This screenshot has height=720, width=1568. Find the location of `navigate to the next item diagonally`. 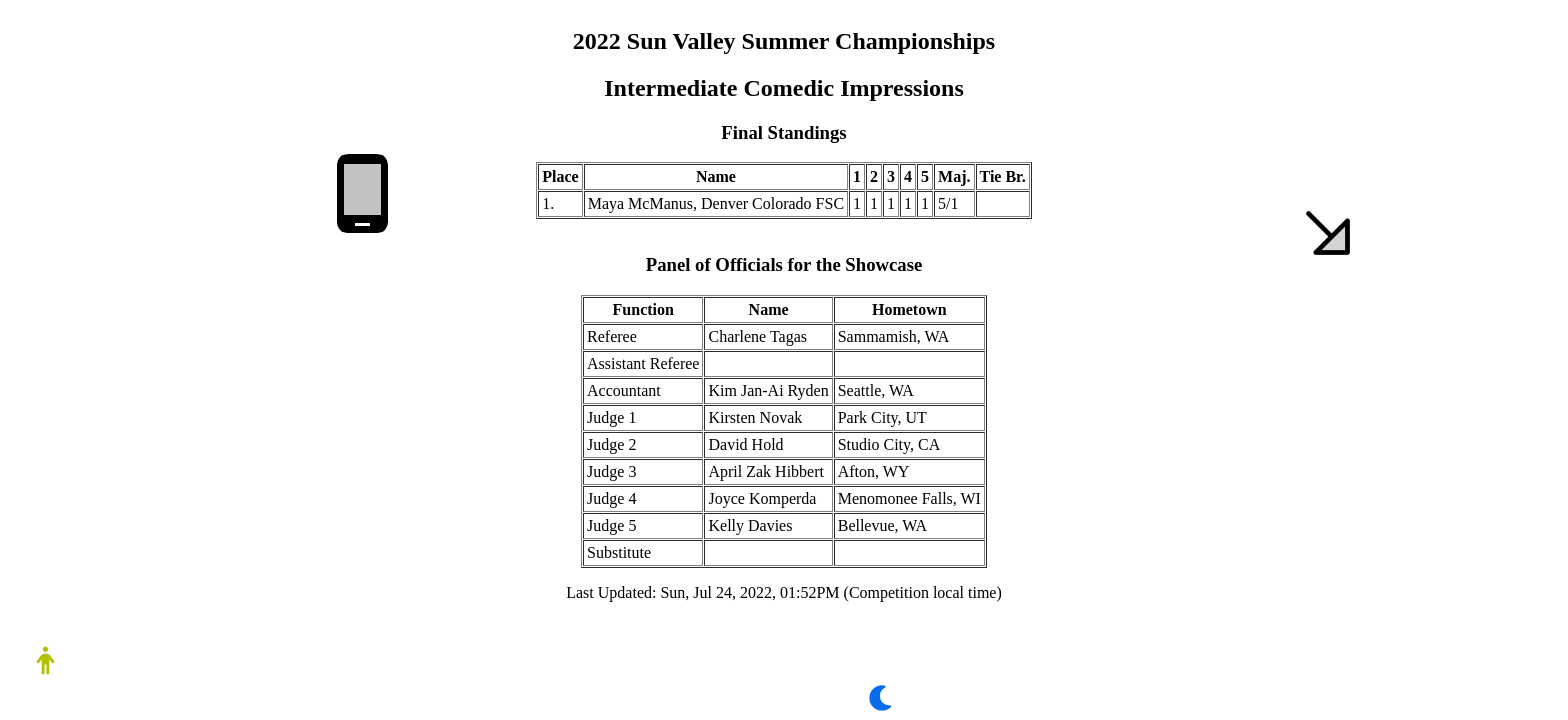

navigate to the next item diagonally is located at coordinates (1328, 233).